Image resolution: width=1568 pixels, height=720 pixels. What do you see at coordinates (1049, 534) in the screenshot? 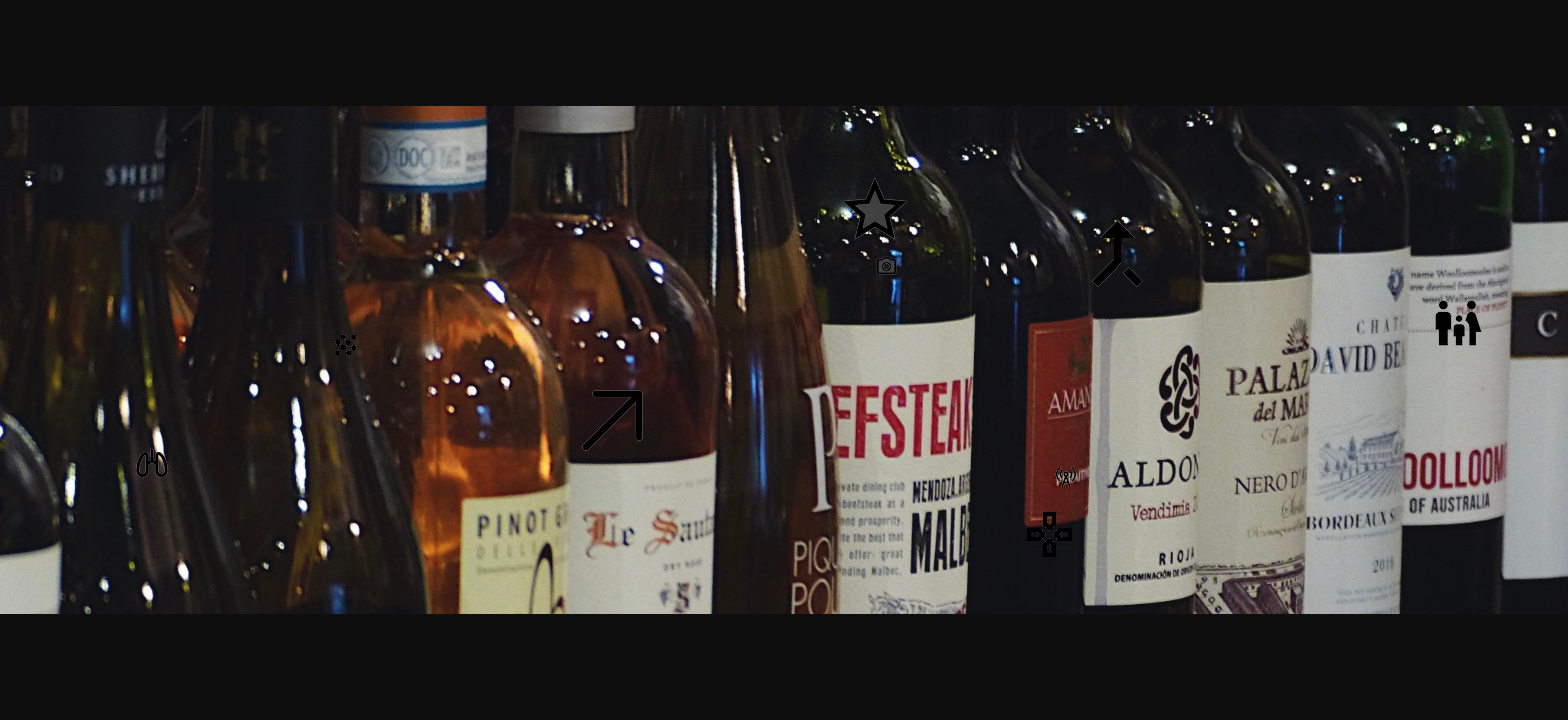
I see `access gaming features or controls` at bounding box center [1049, 534].